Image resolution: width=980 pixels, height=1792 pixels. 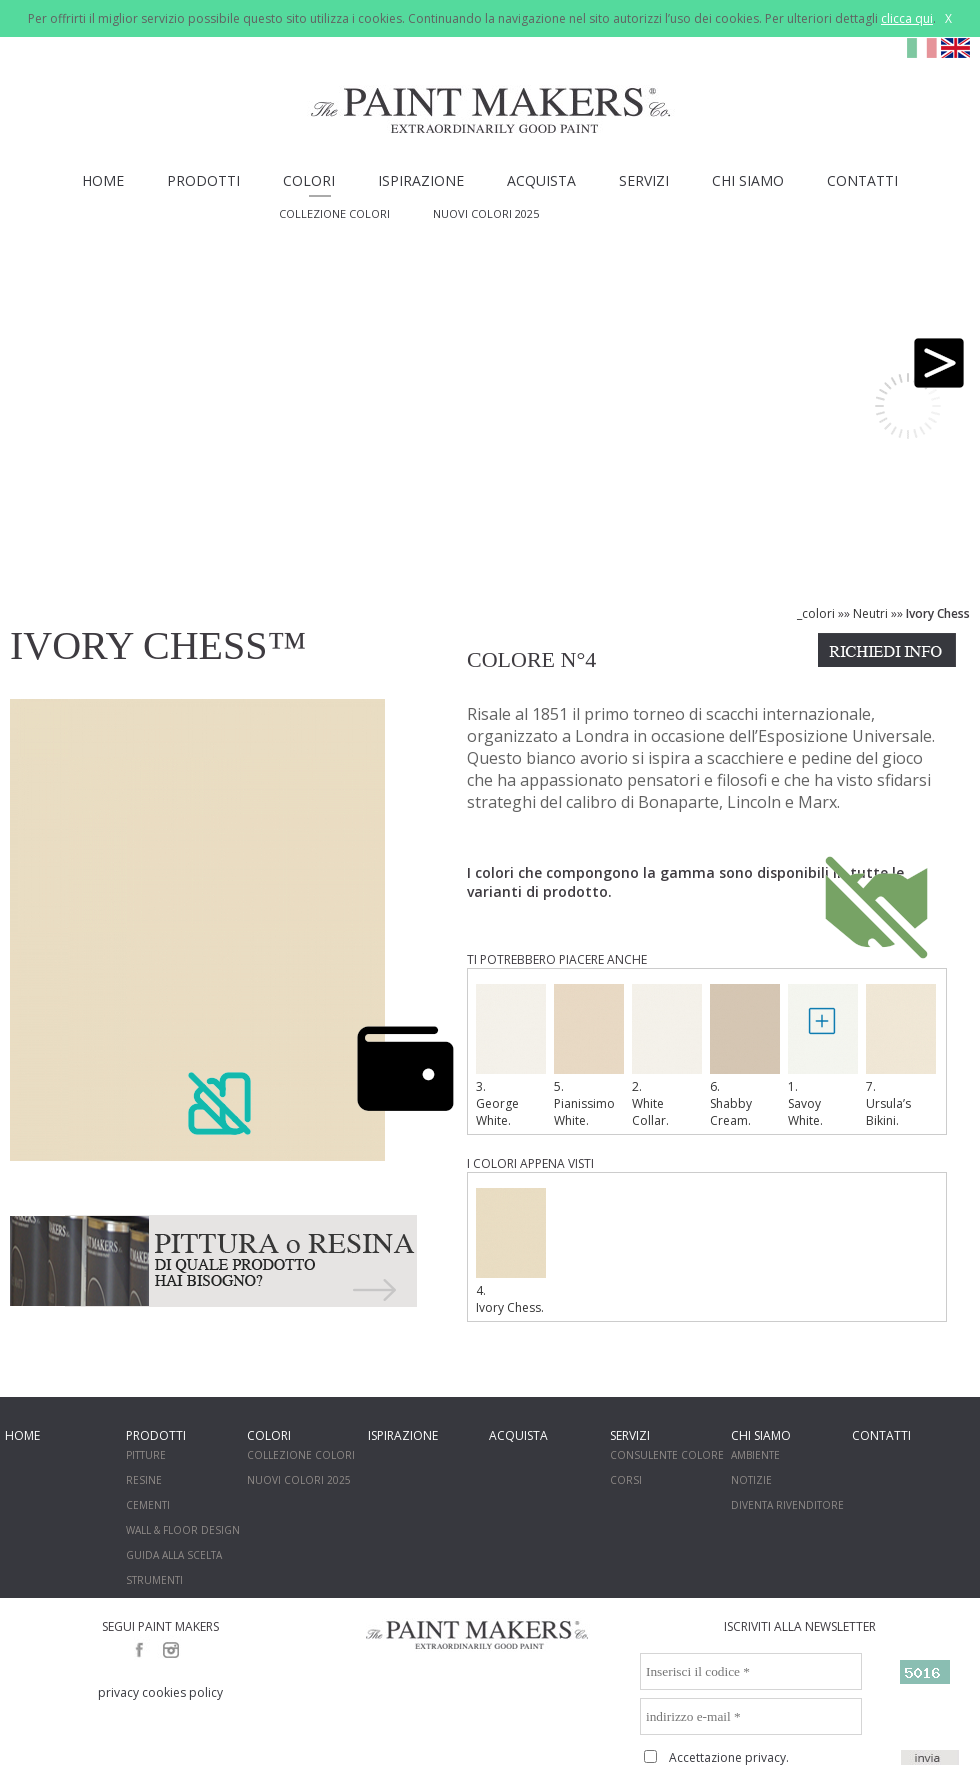 What do you see at coordinates (219, 1103) in the screenshot?
I see `disable color picker or swatch tool` at bounding box center [219, 1103].